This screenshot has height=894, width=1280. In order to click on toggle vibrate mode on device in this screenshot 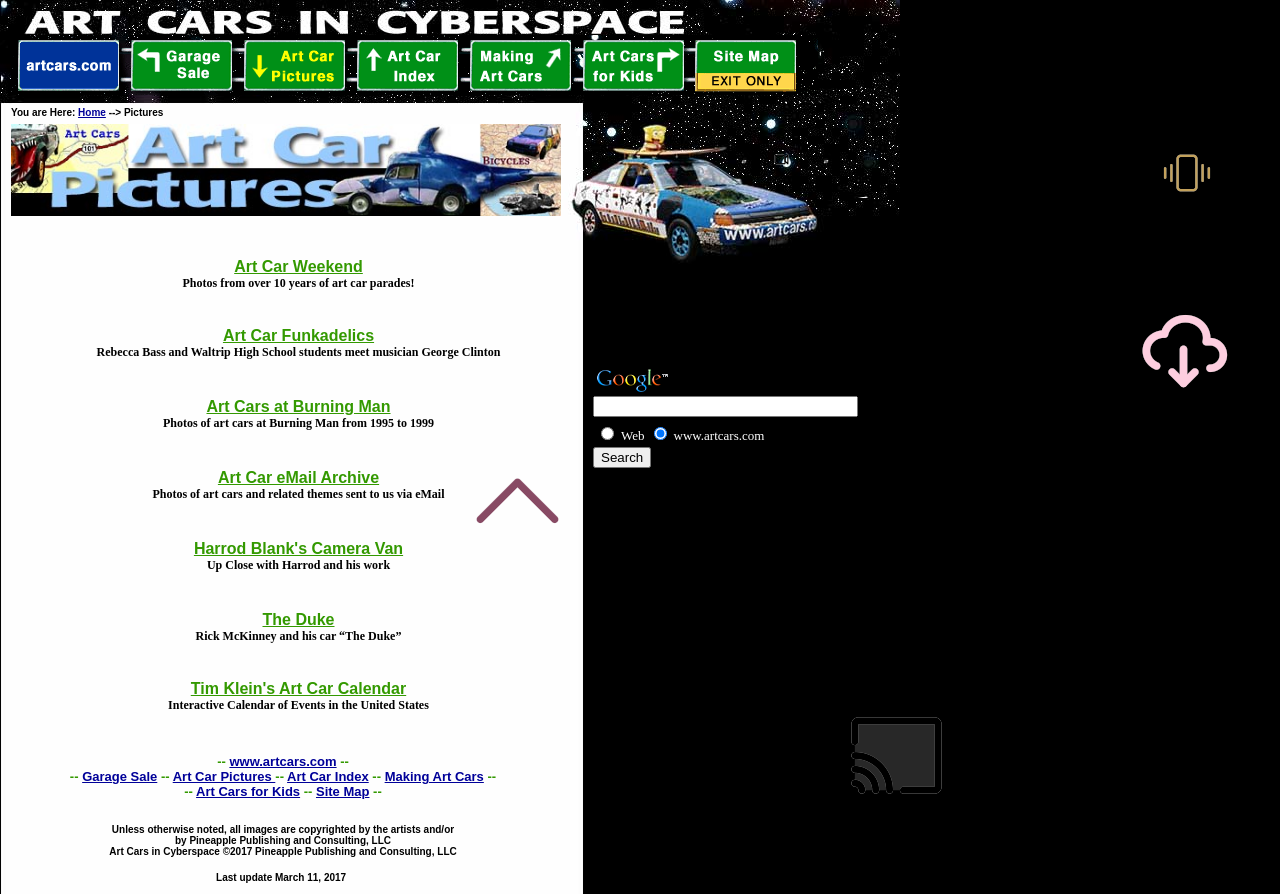, I will do `click(1187, 173)`.